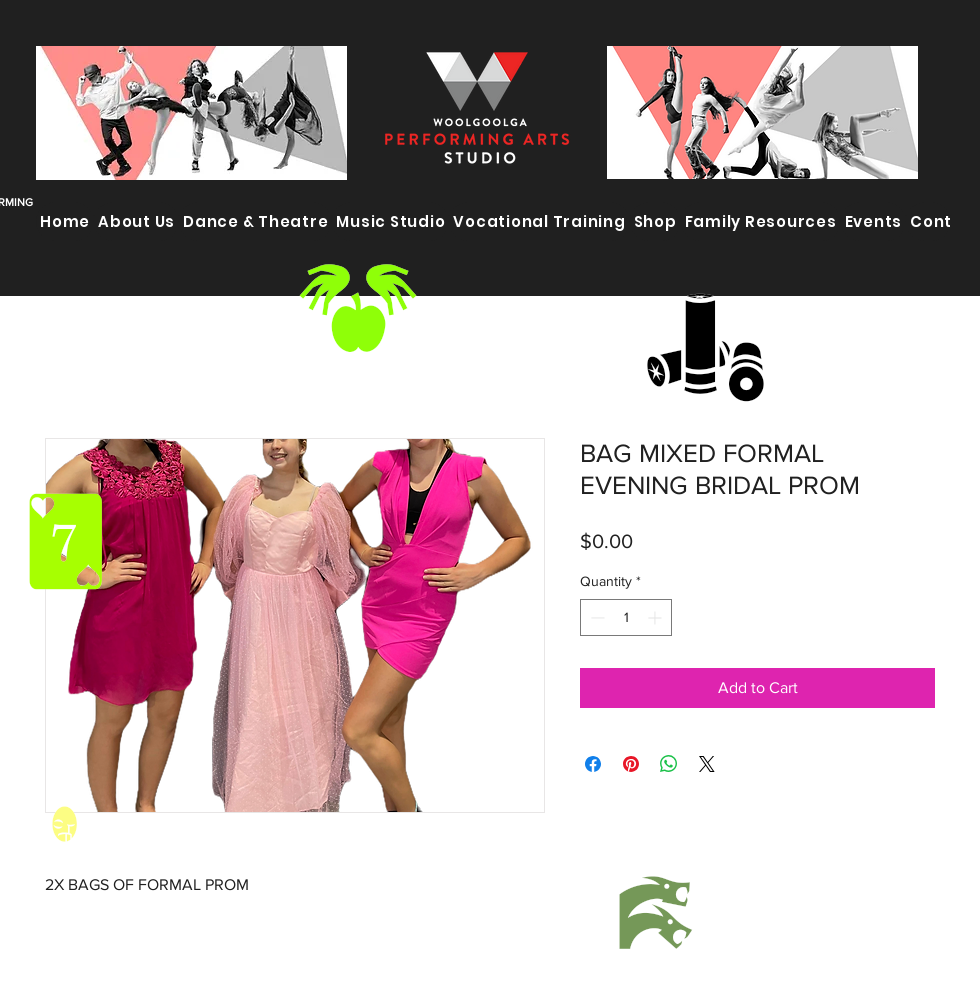 The height and width of the screenshot is (982, 980). Describe the element at coordinates (358, 303) in the screenshot. I see `indicates a trap or deceptive reward in gameplay` at that location.